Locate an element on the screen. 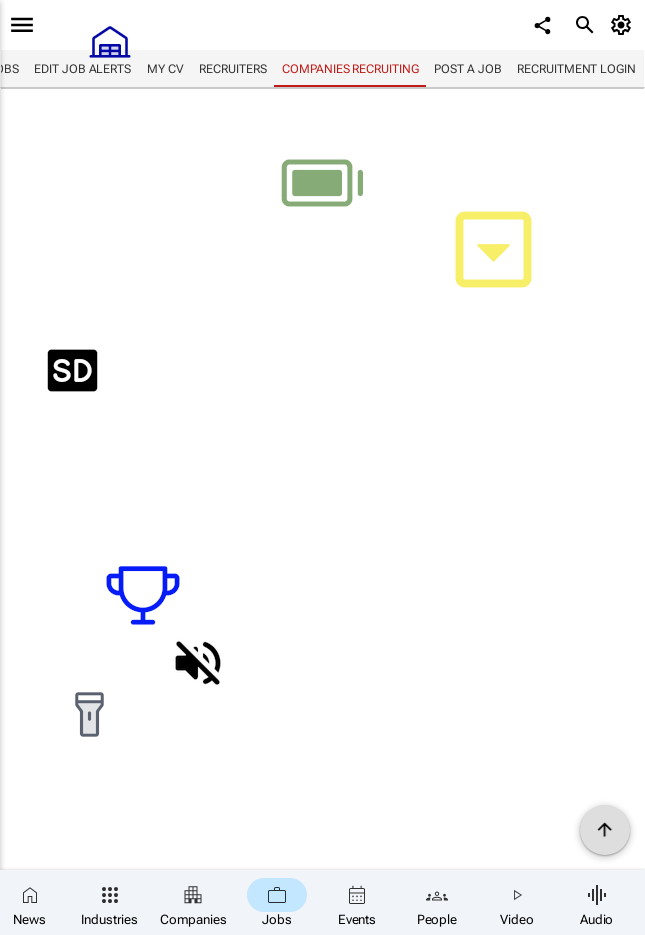  access garage or parking settings is located at coordinates (110, 44).